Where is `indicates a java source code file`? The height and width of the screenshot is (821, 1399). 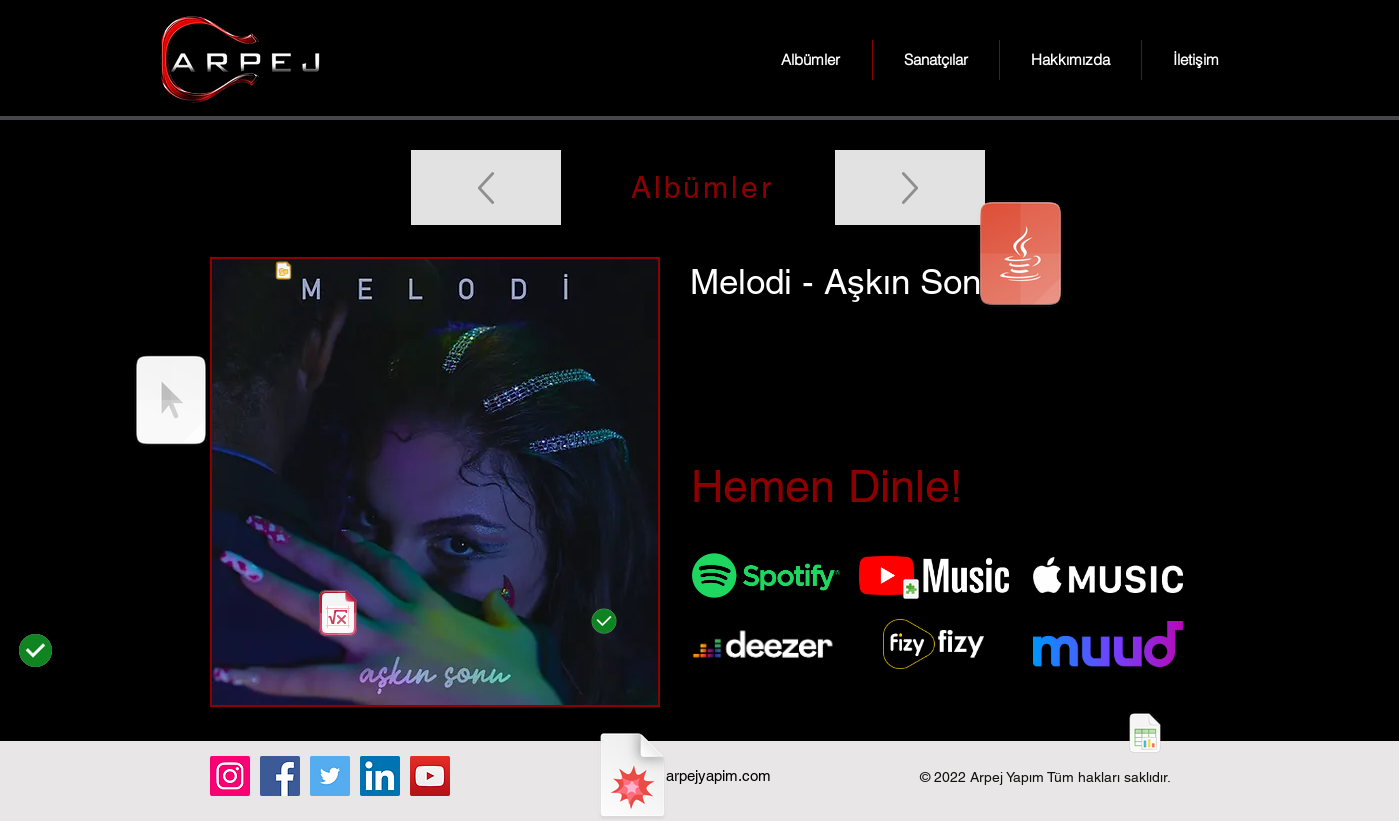
indicates a java source code file is located at coordinates (1020, 253).